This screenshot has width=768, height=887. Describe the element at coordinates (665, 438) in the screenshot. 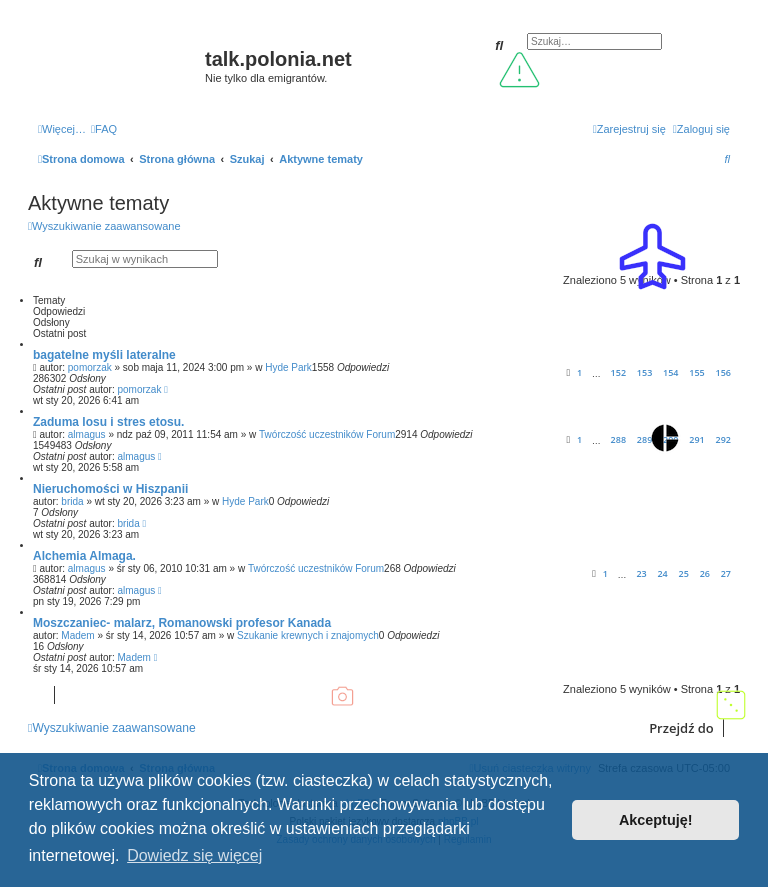

I see `view data breakdown or statistics` at that location.